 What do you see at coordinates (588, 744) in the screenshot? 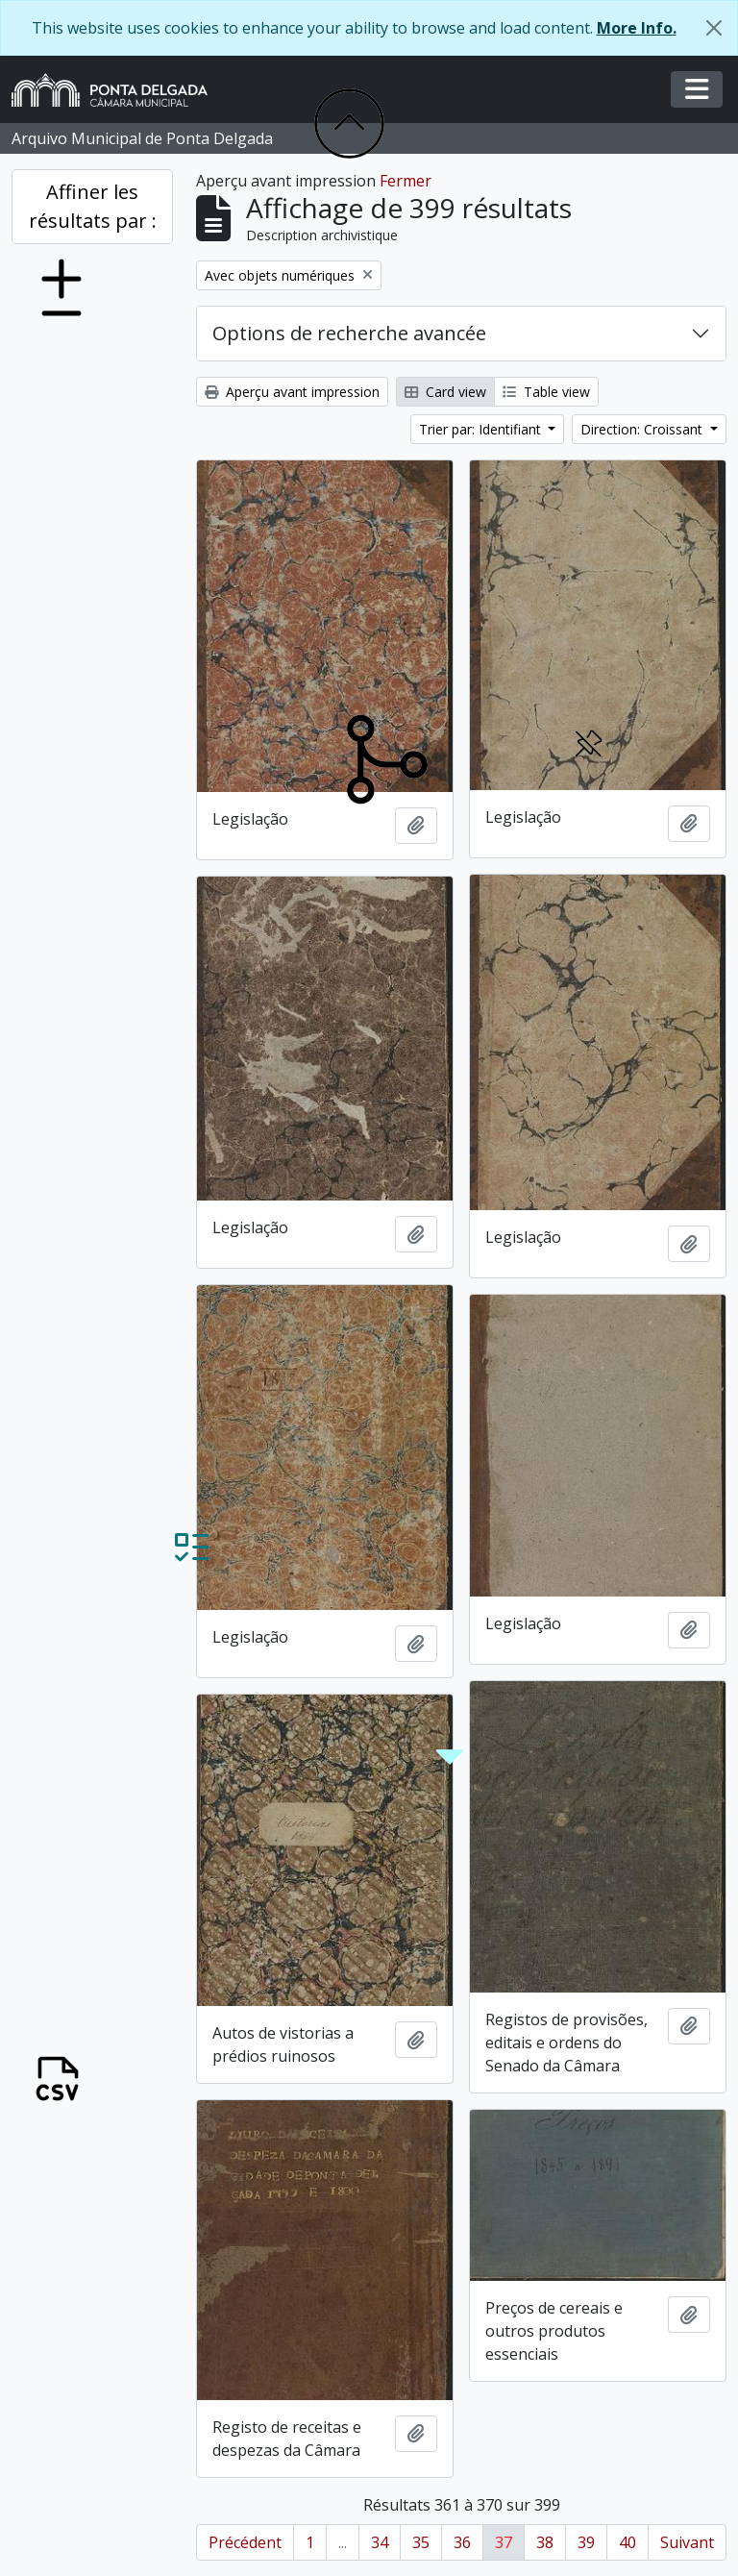
I see `unpin an item from your saved collection` at bounding box center [588, 744].